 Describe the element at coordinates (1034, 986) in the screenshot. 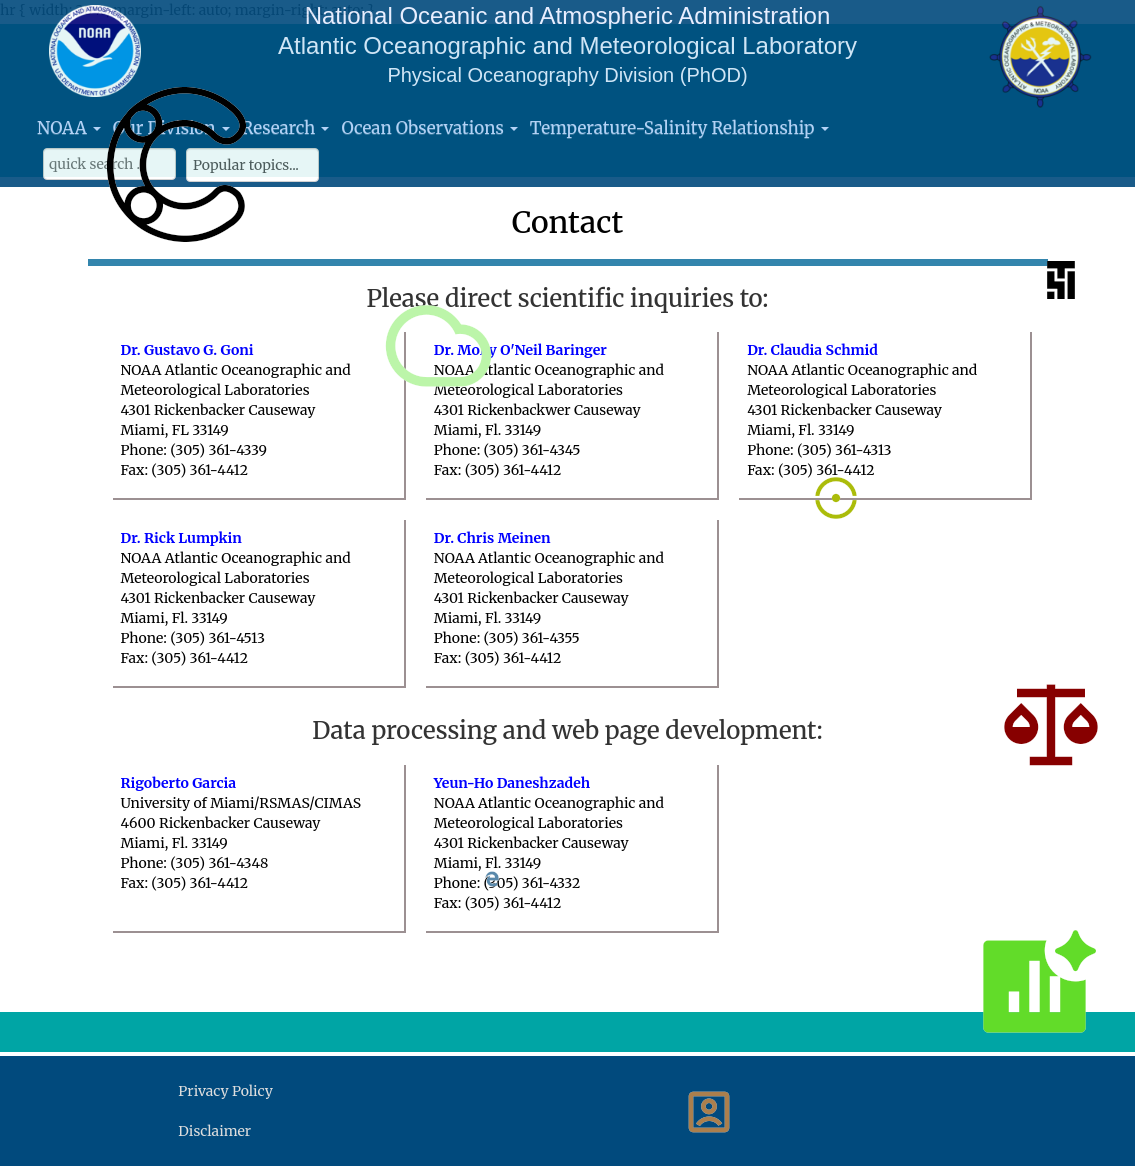

I see `view AI-powered analytics dashboard` at that location.